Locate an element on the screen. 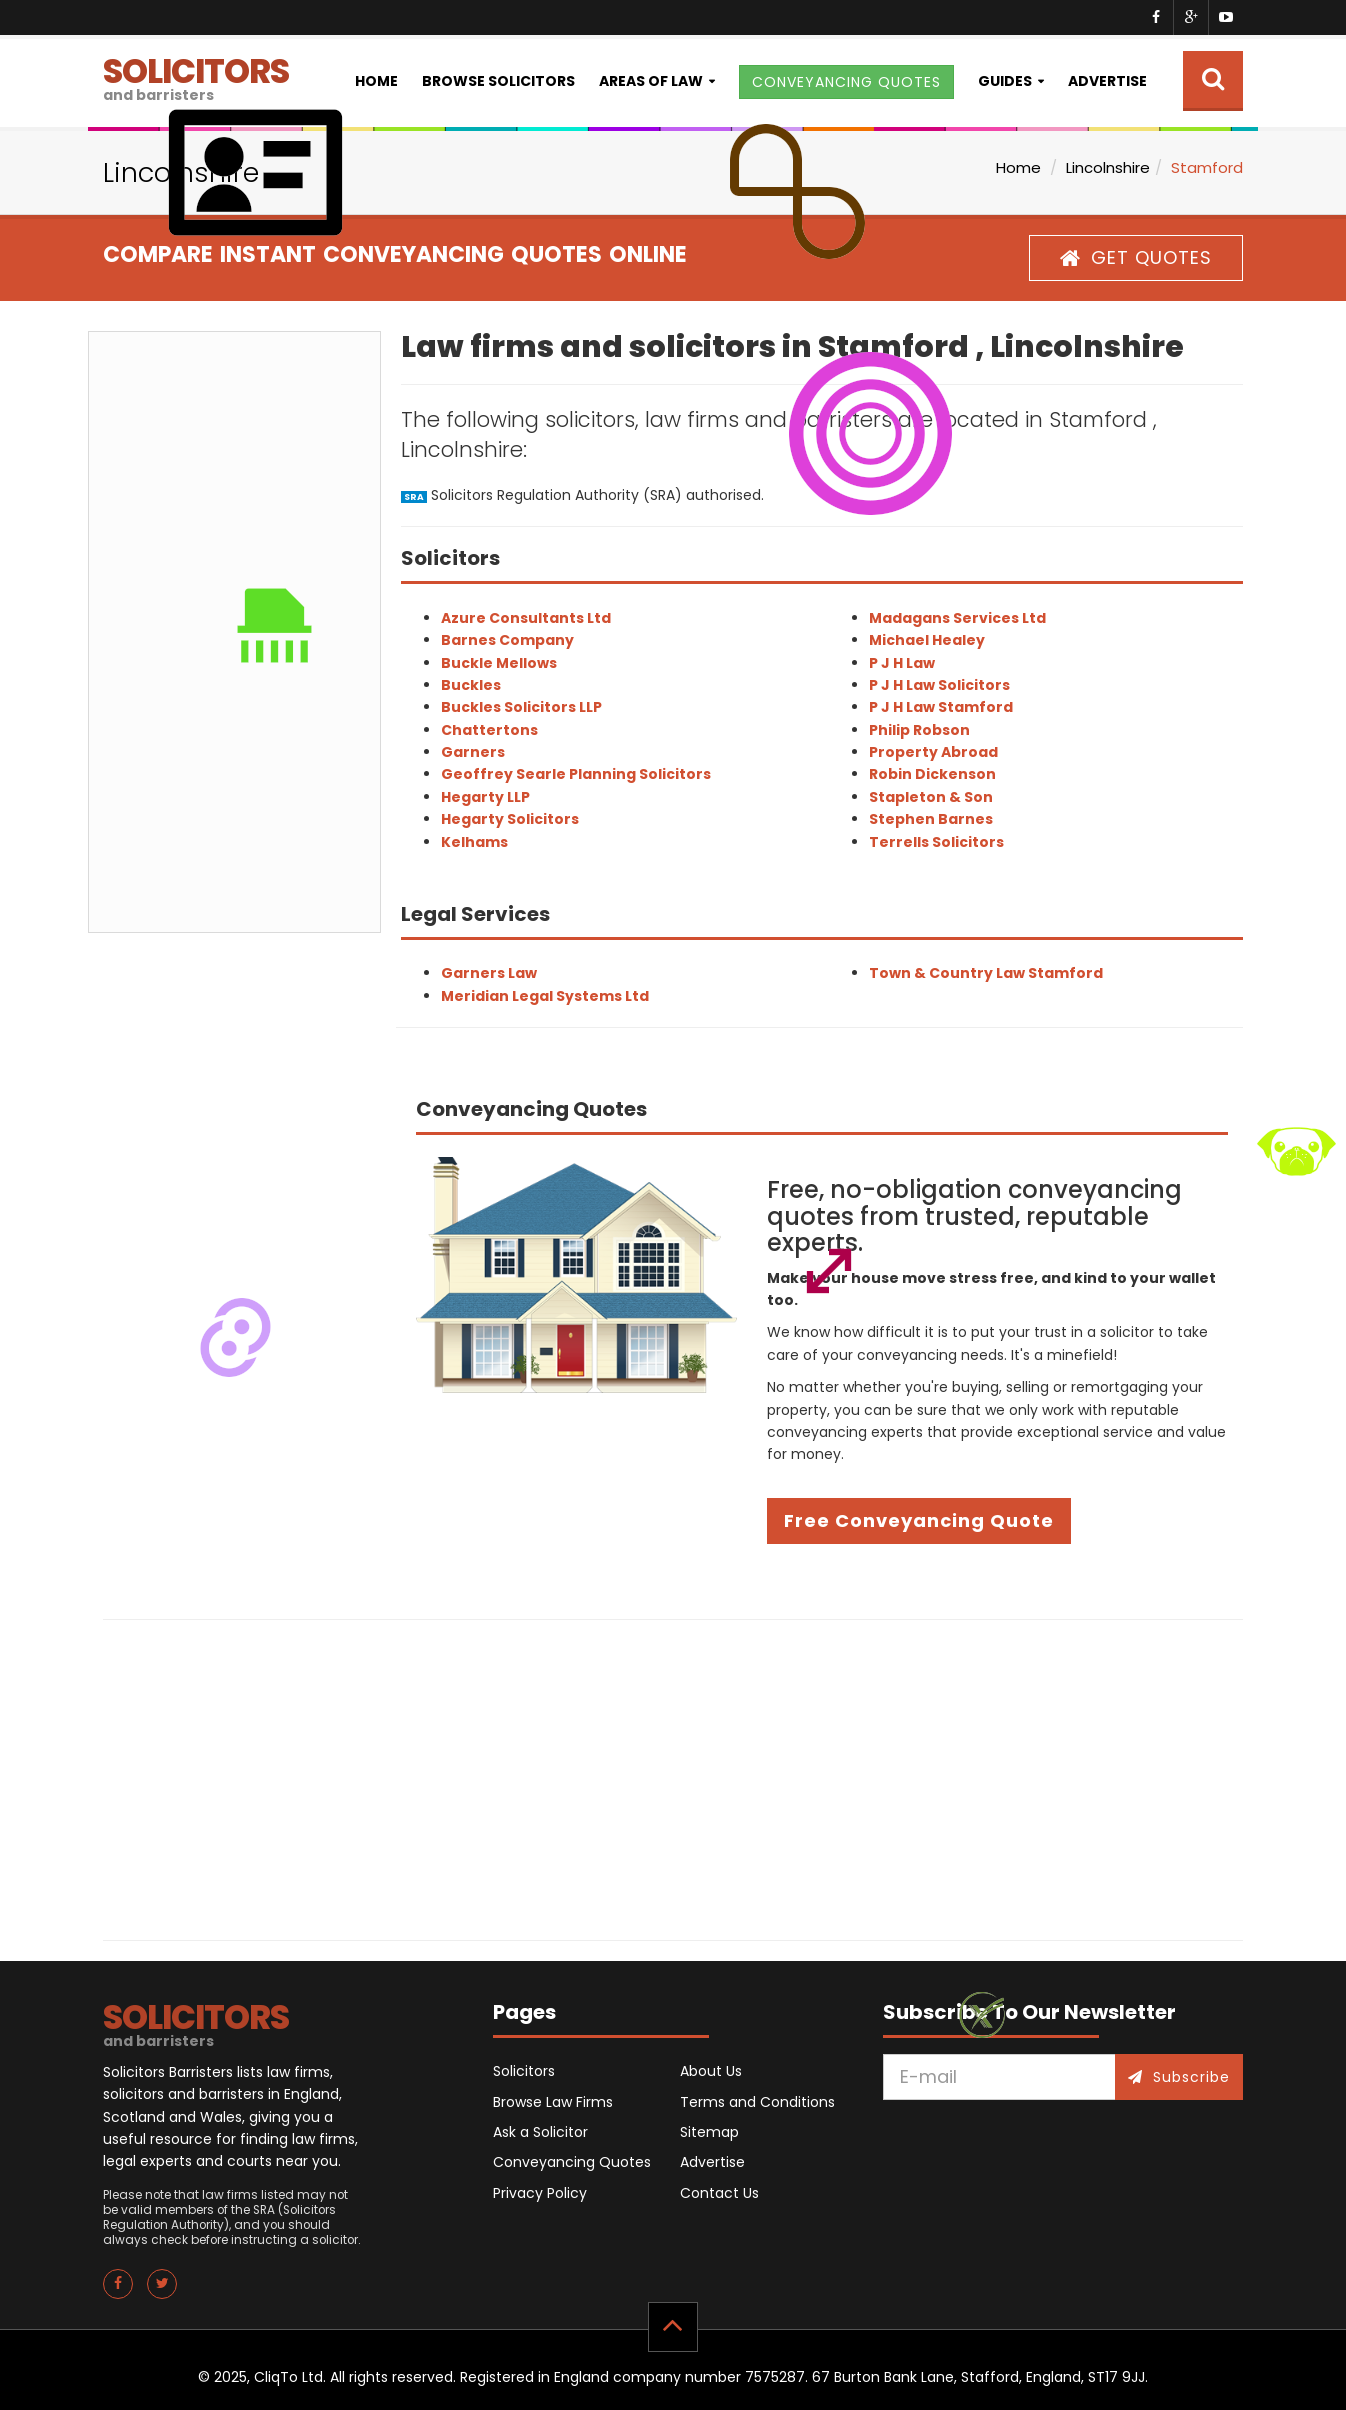  expand content to full screen is located at coordinates (829, 1271).